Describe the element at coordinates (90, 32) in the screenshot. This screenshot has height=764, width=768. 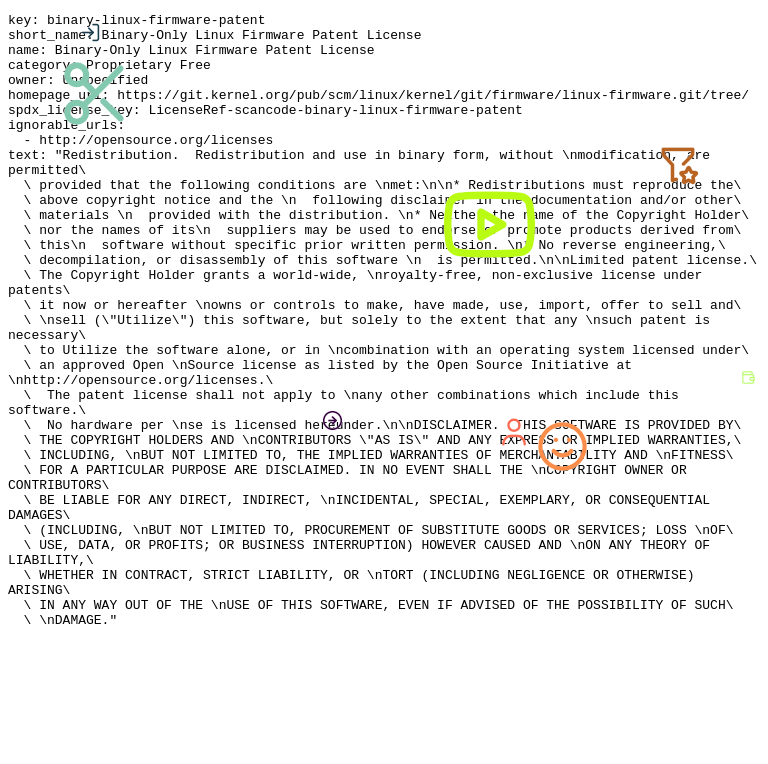
I see `log in to your account` at that location.